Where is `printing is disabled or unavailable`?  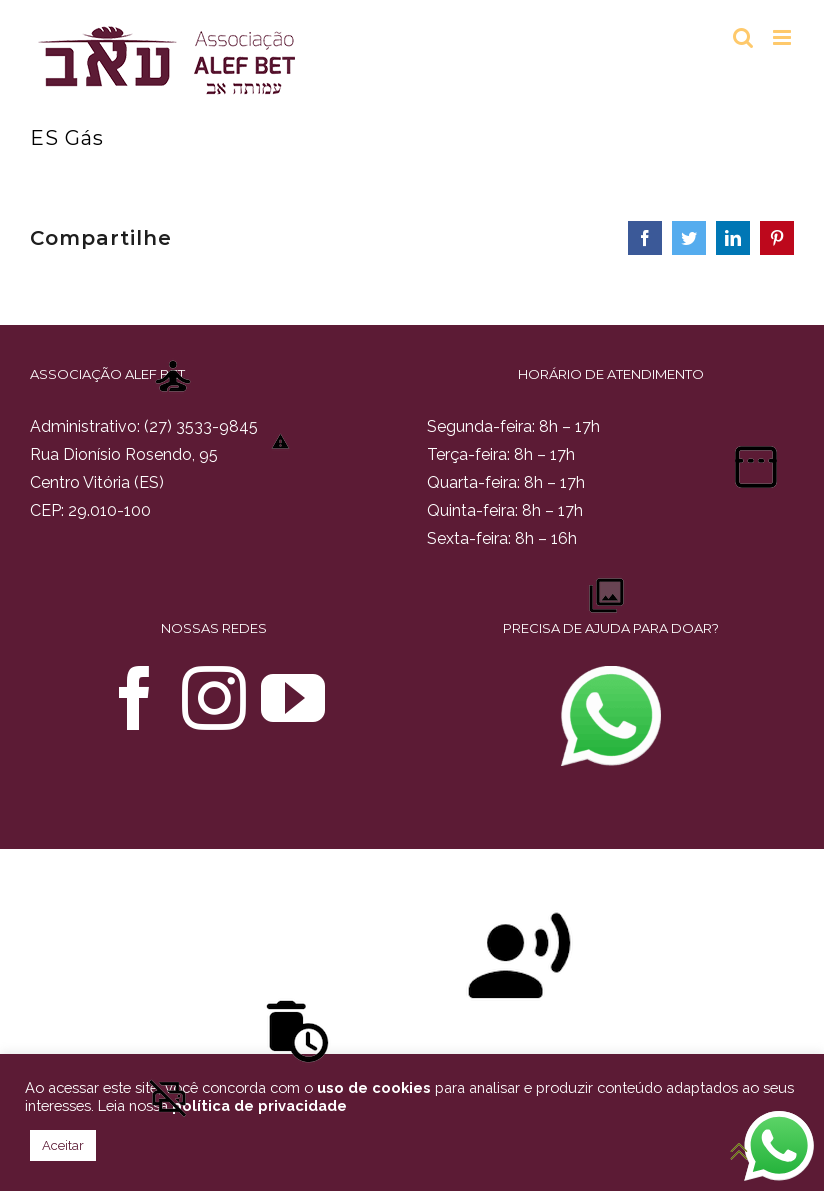
printing is disabled or unavailable is located at coordinates (169, 1097).